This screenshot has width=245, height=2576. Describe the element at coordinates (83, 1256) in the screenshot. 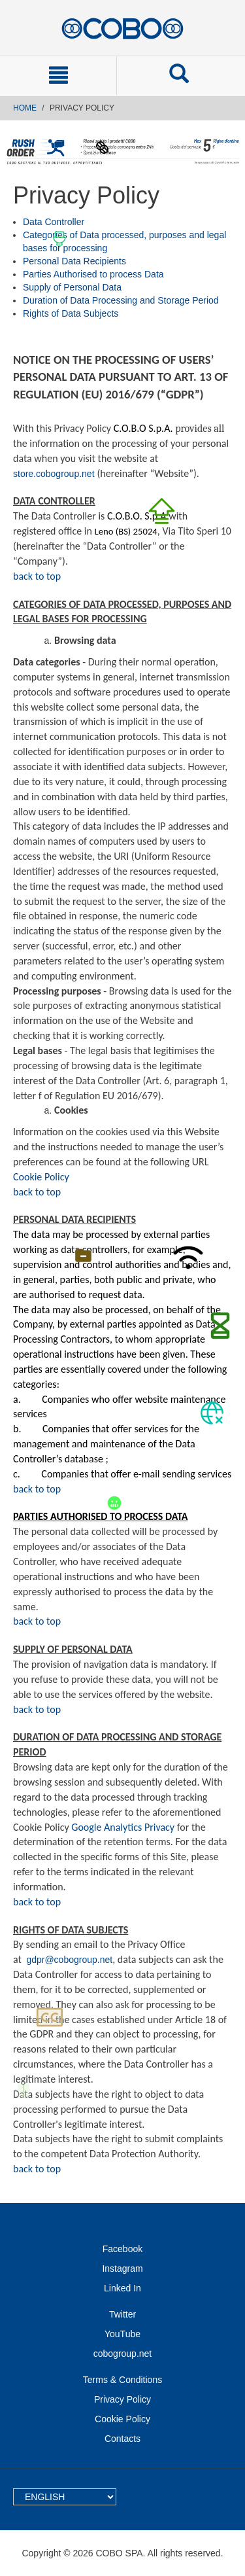

I see `remove a folder` at that location.